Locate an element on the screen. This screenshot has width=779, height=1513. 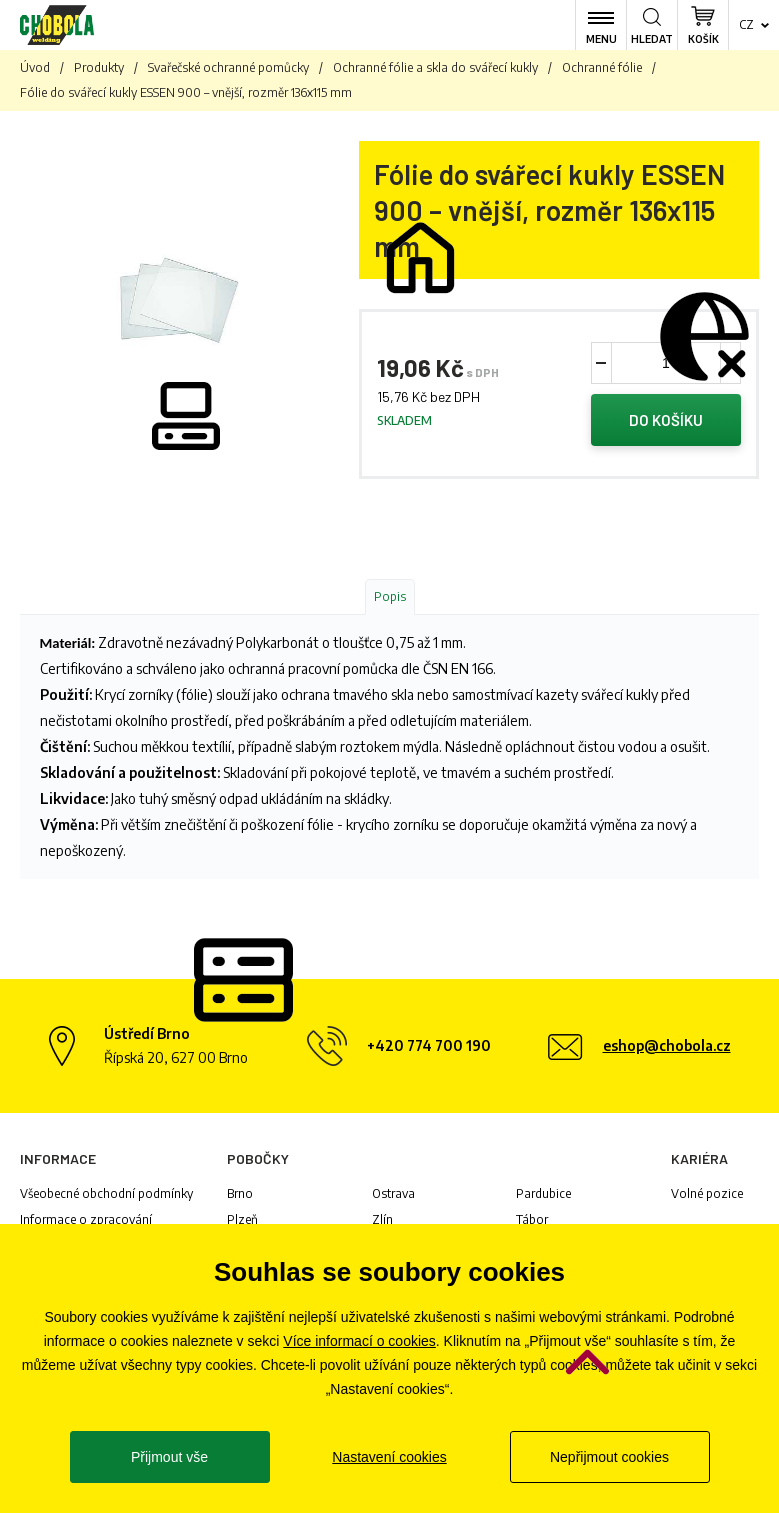
collapse an expanded section is located at coordinates (587, 1362).